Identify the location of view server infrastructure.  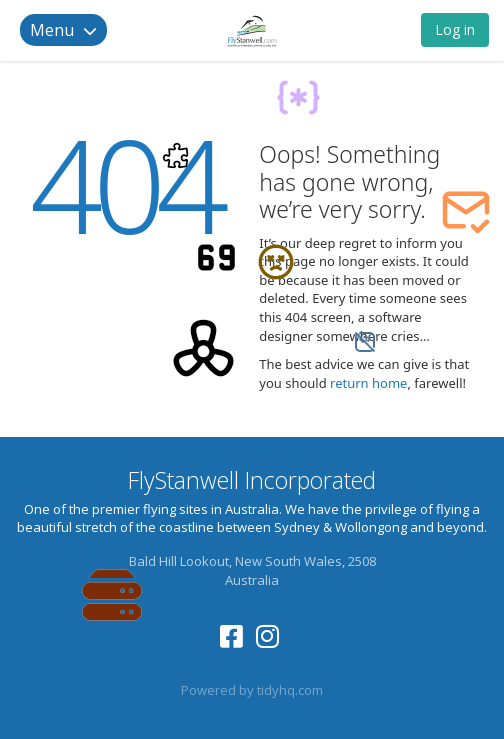
(112, 595).